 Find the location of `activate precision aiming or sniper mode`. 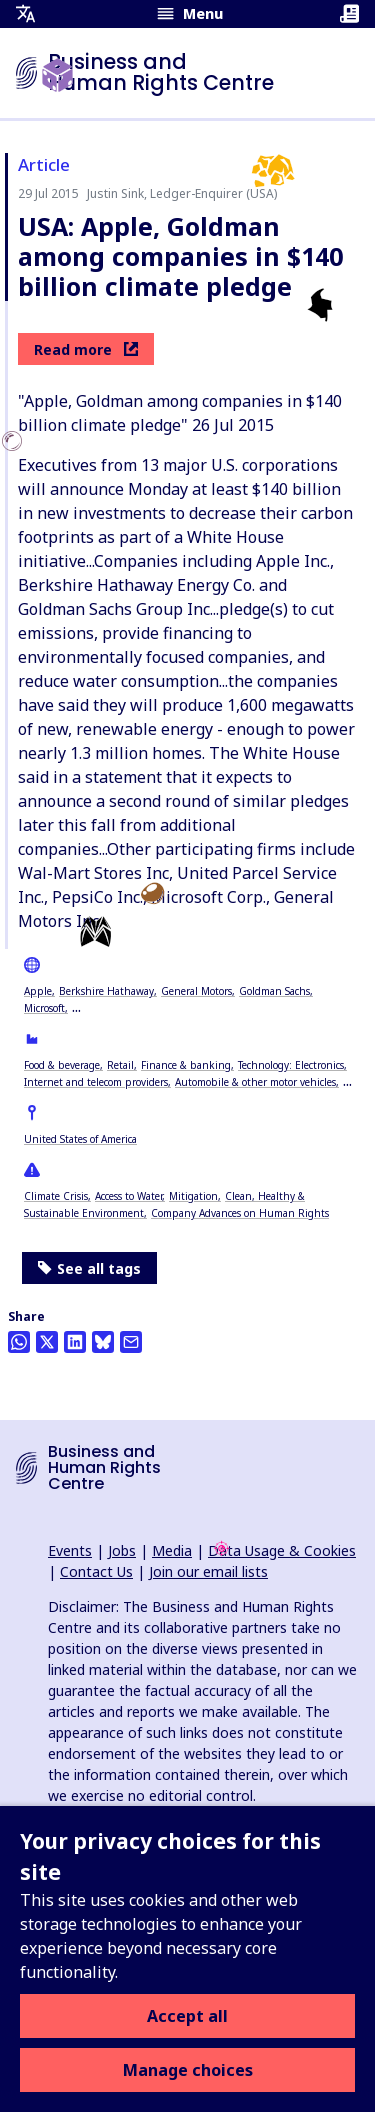

activate precision aiming or sniper mode is located at coordinates (221, 1548).